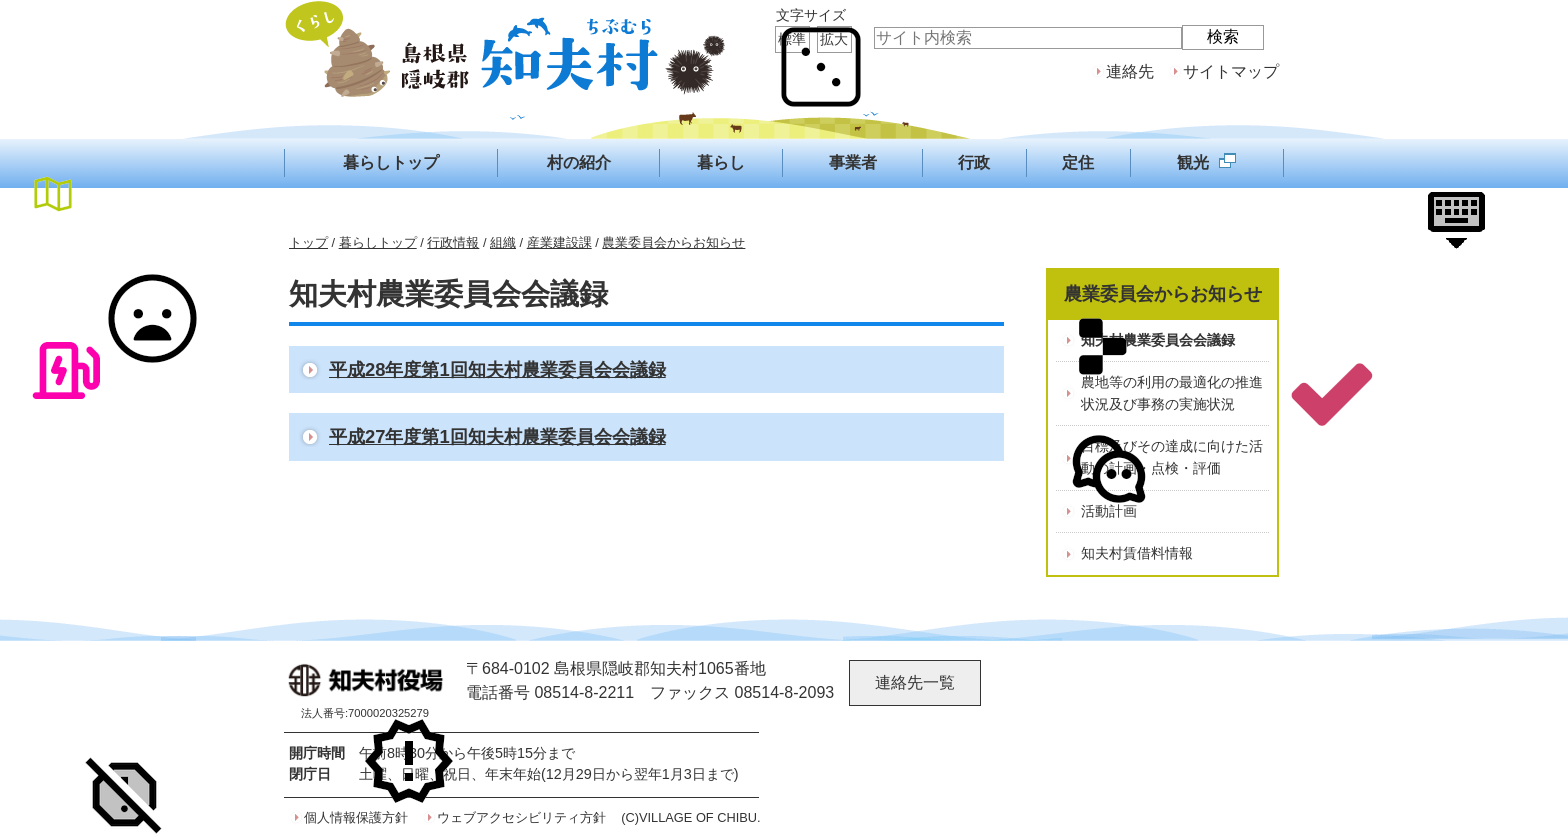 This screenshot has width=1568, height=837. What do you see at coordinates (53, 194) in the screenshot?
I see `open map view` at bounding box center [53, 194].